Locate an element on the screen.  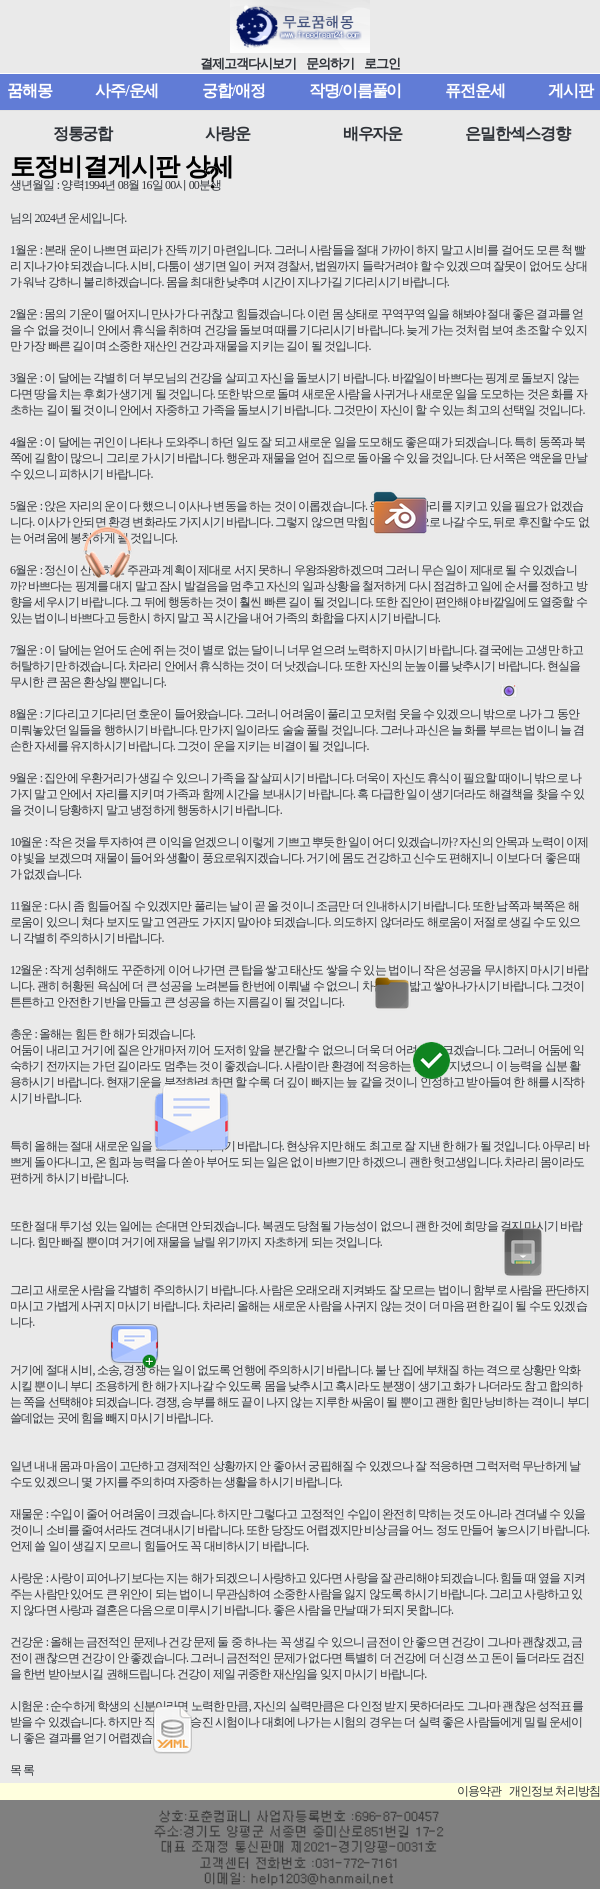
open folder containing Blender project files is located at coordinates (400, 514).